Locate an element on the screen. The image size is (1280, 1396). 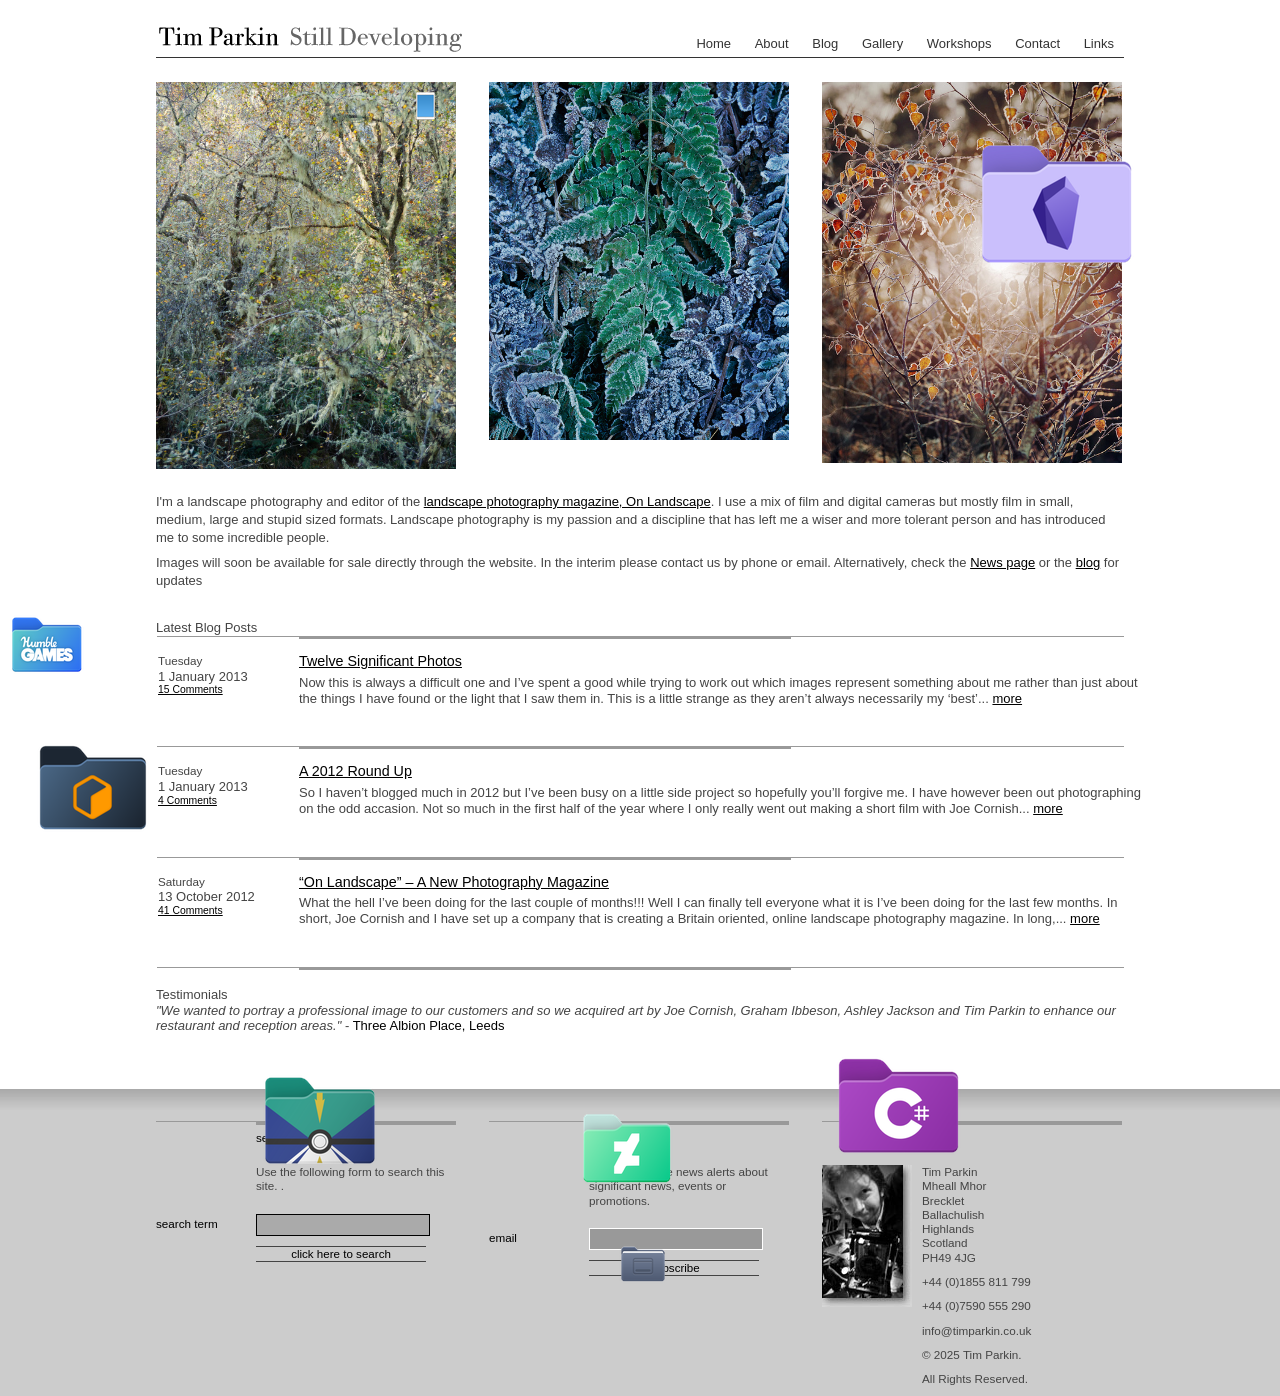
open humble games folder is located at coordinates (46, 646).